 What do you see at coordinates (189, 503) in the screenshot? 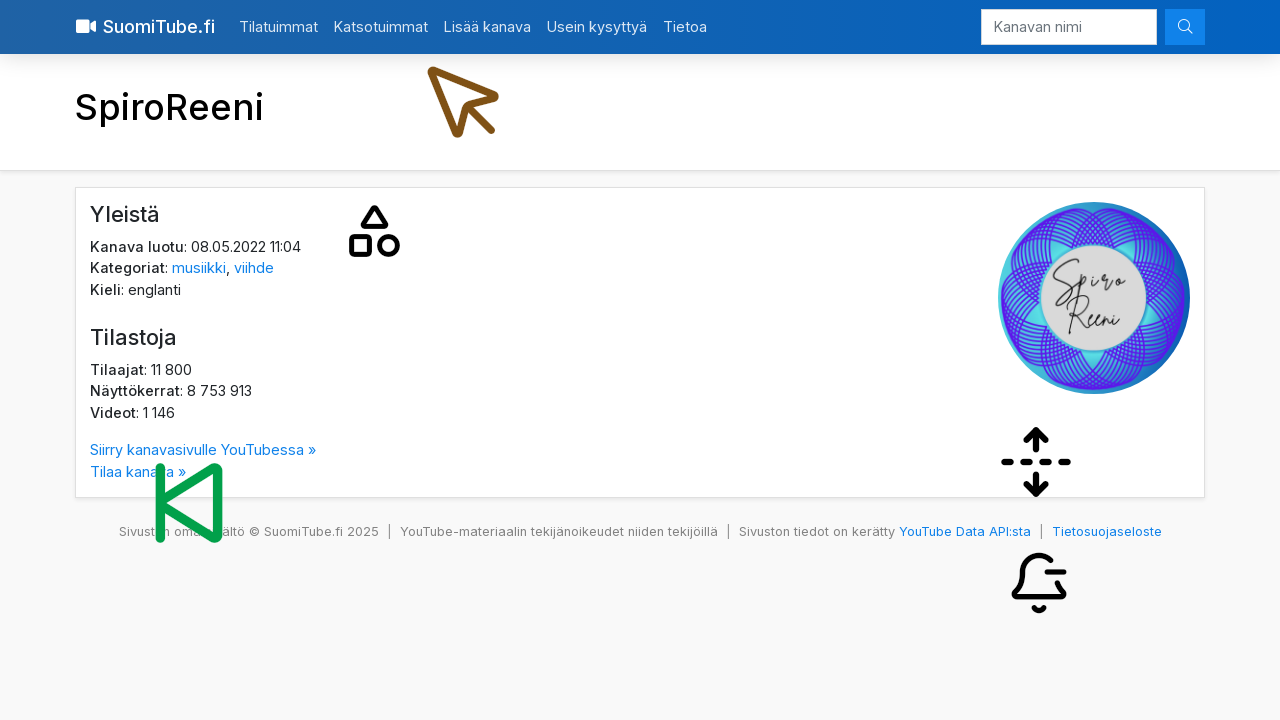
I see `skip to previous track` at bounding box center [189, 503].